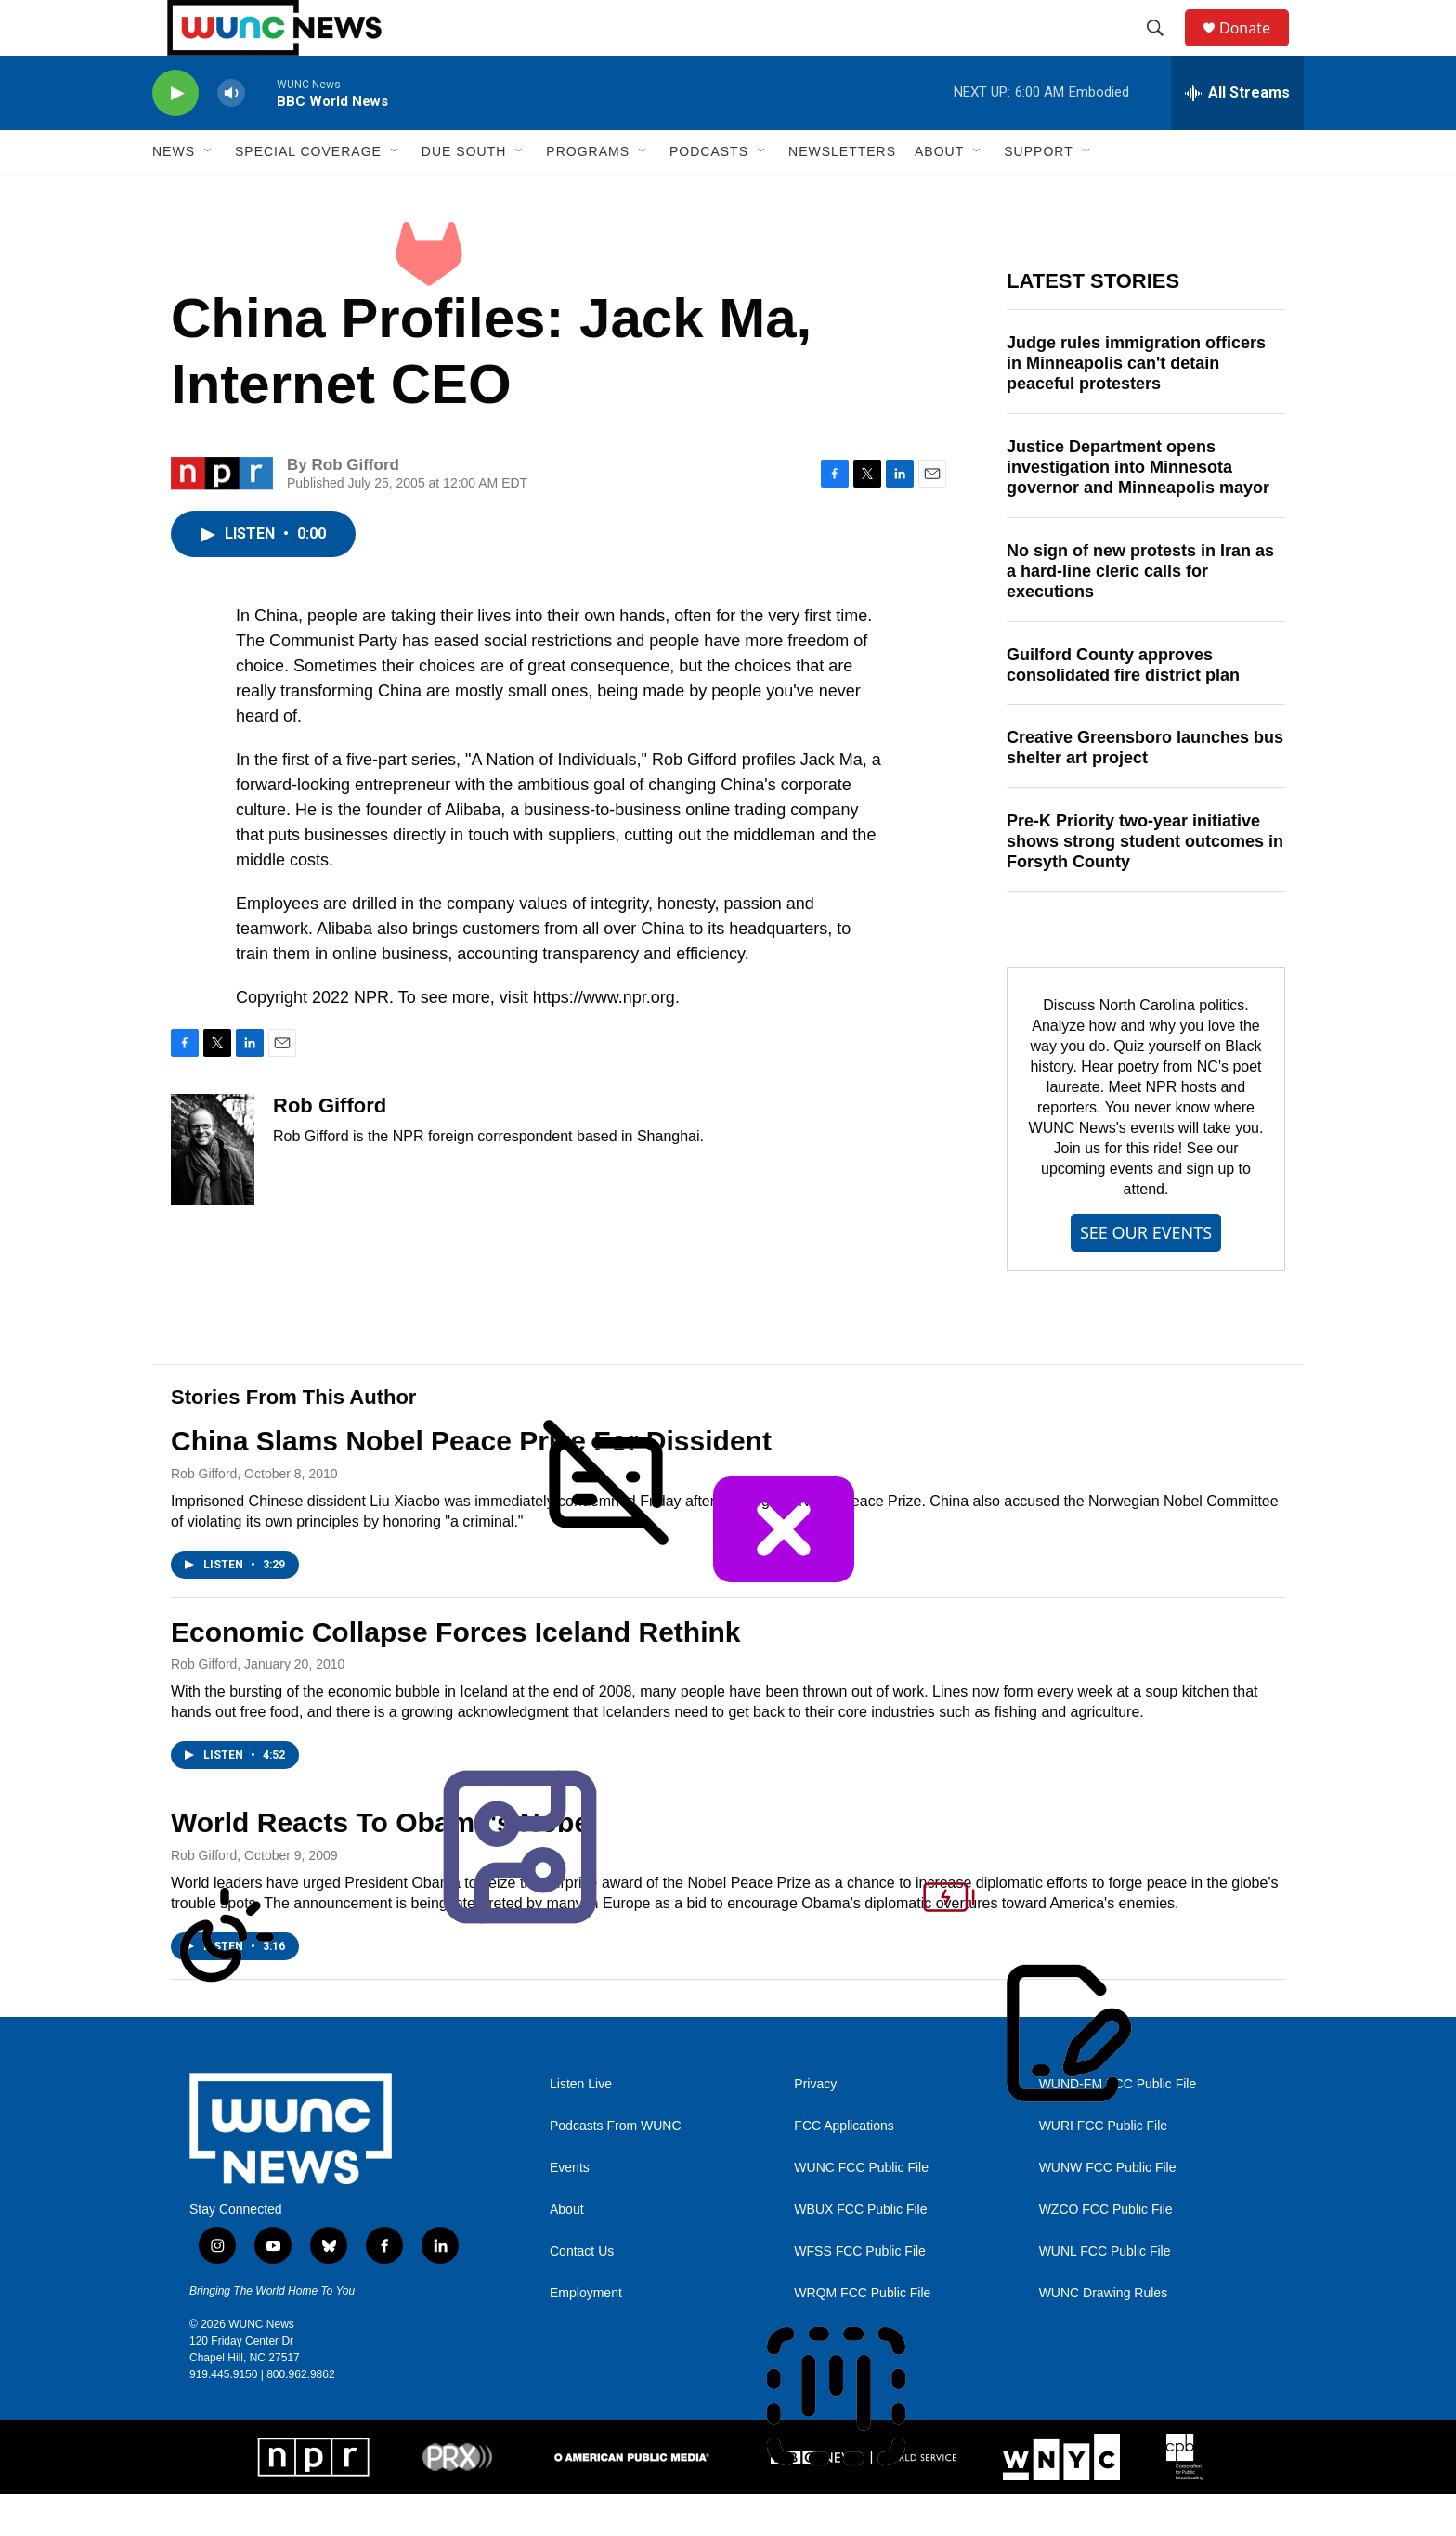 This screenshot has height=2536, width=1456. I want to click on open gitlab repository, so click(429, 253).